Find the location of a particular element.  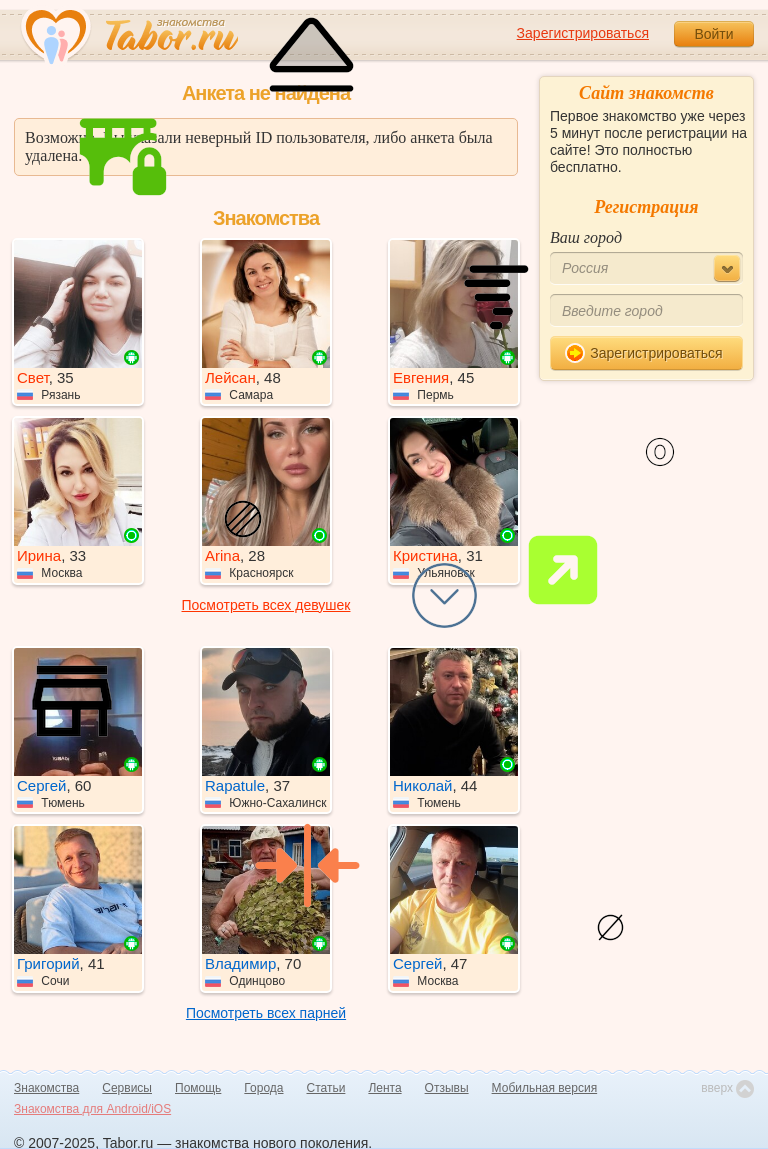

access the store or marketplace is located at coordinates (72, 701).